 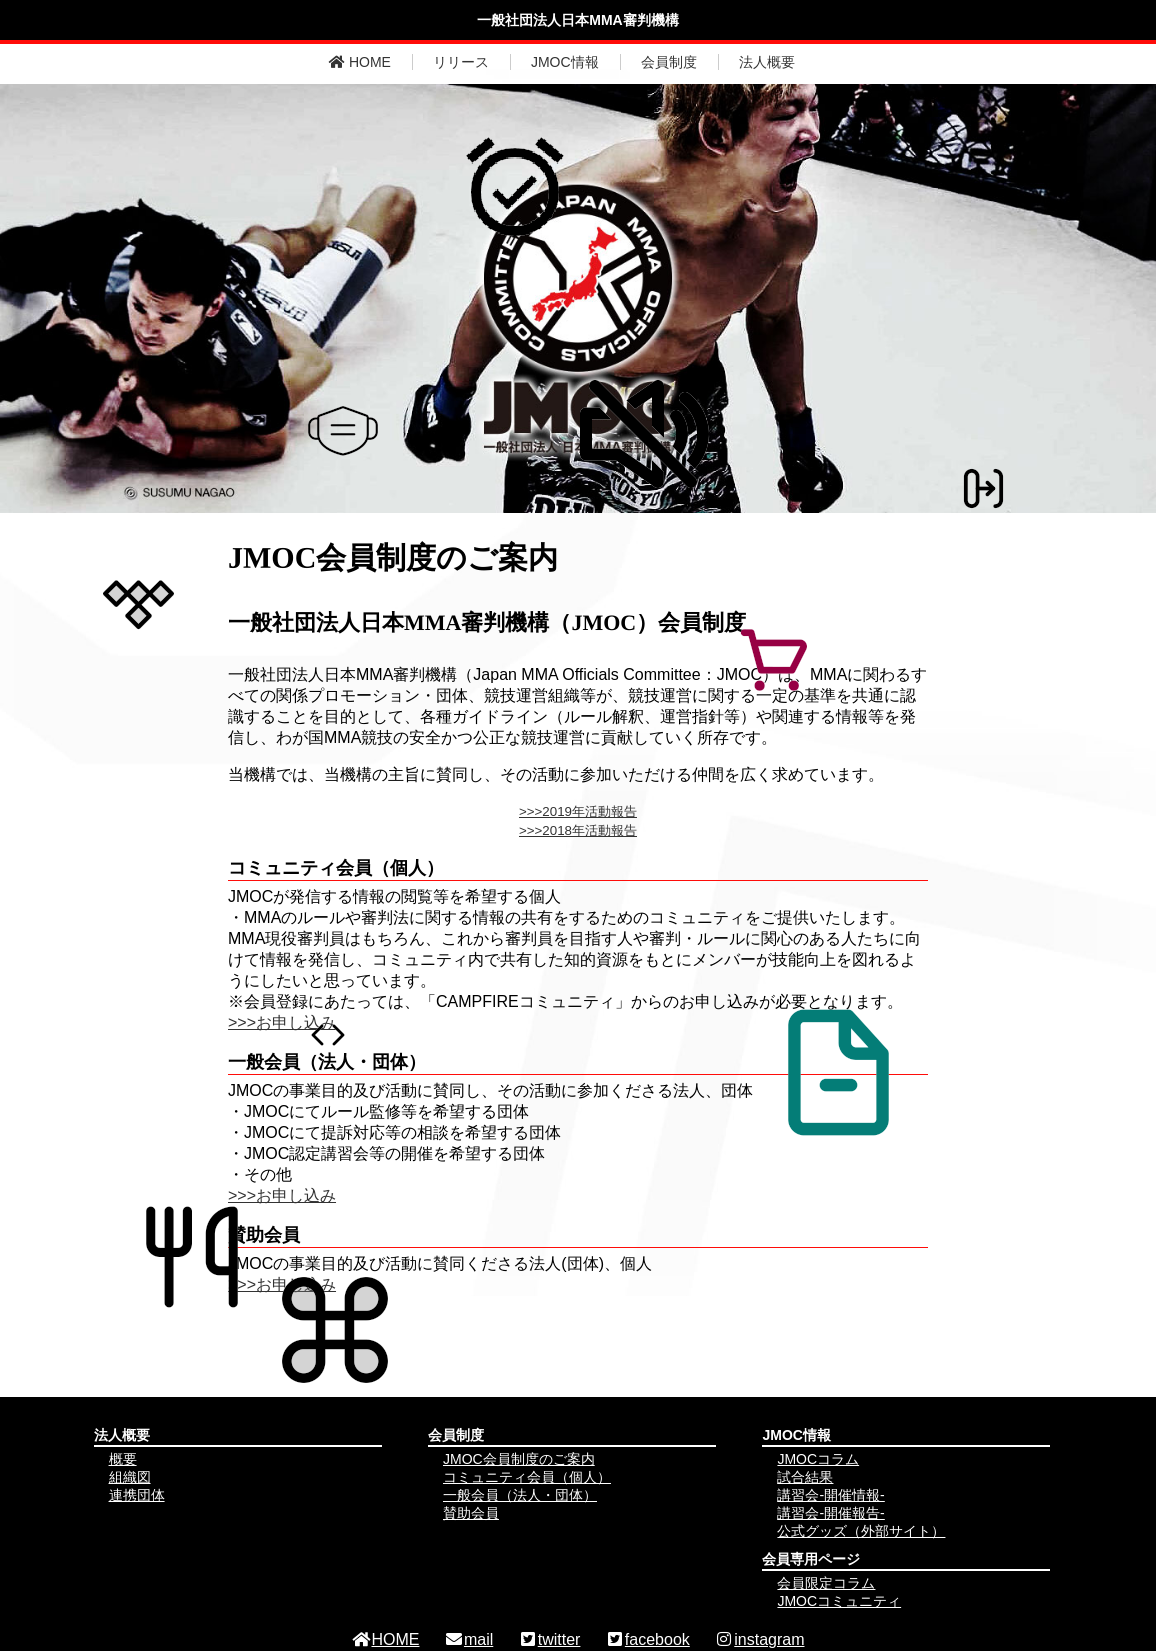 What do you see at coordinates (335, 1330) in the screenshot?
I see `execute a keyboard command shortcut` at bounding box center [335, 1330].